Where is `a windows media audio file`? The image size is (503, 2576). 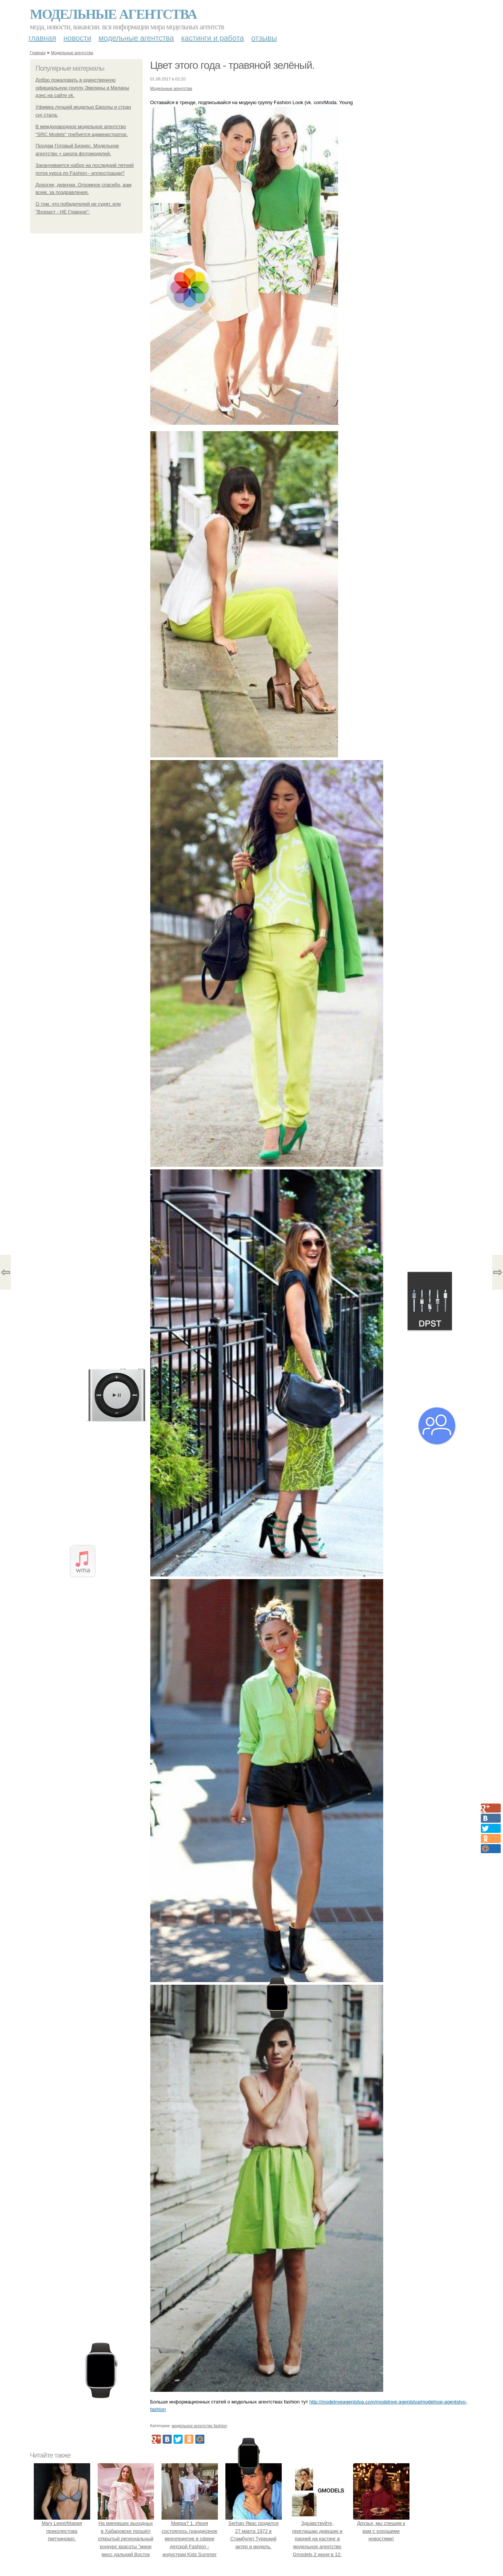
a windows media audio file is located at coordinates (83, 1561).